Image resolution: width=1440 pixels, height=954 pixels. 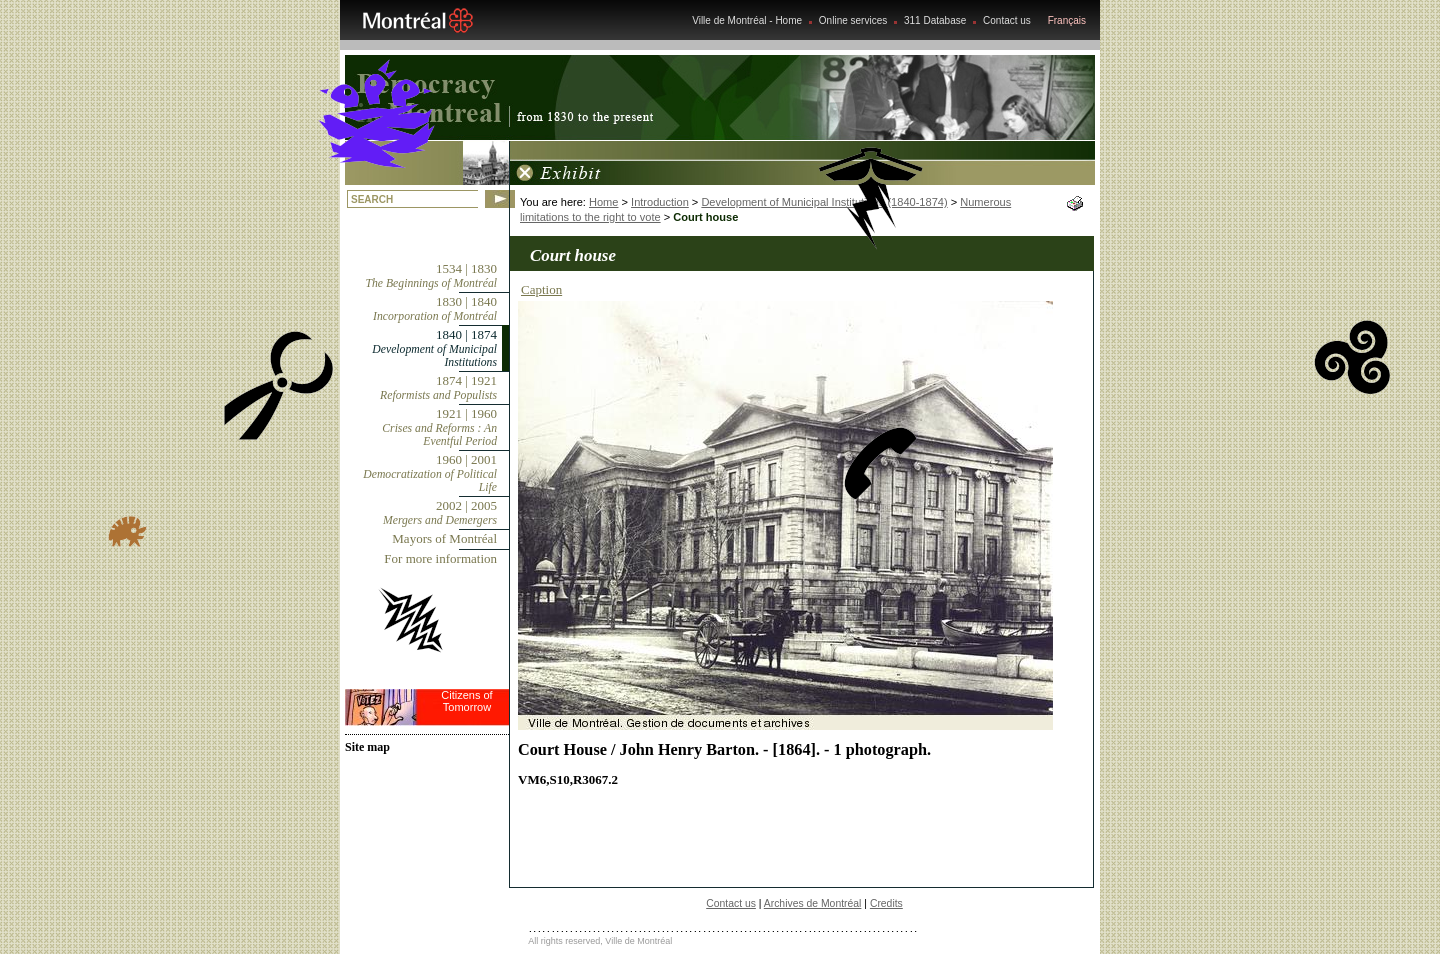 I want to click on make a phone call, so click(x=880, y=463).